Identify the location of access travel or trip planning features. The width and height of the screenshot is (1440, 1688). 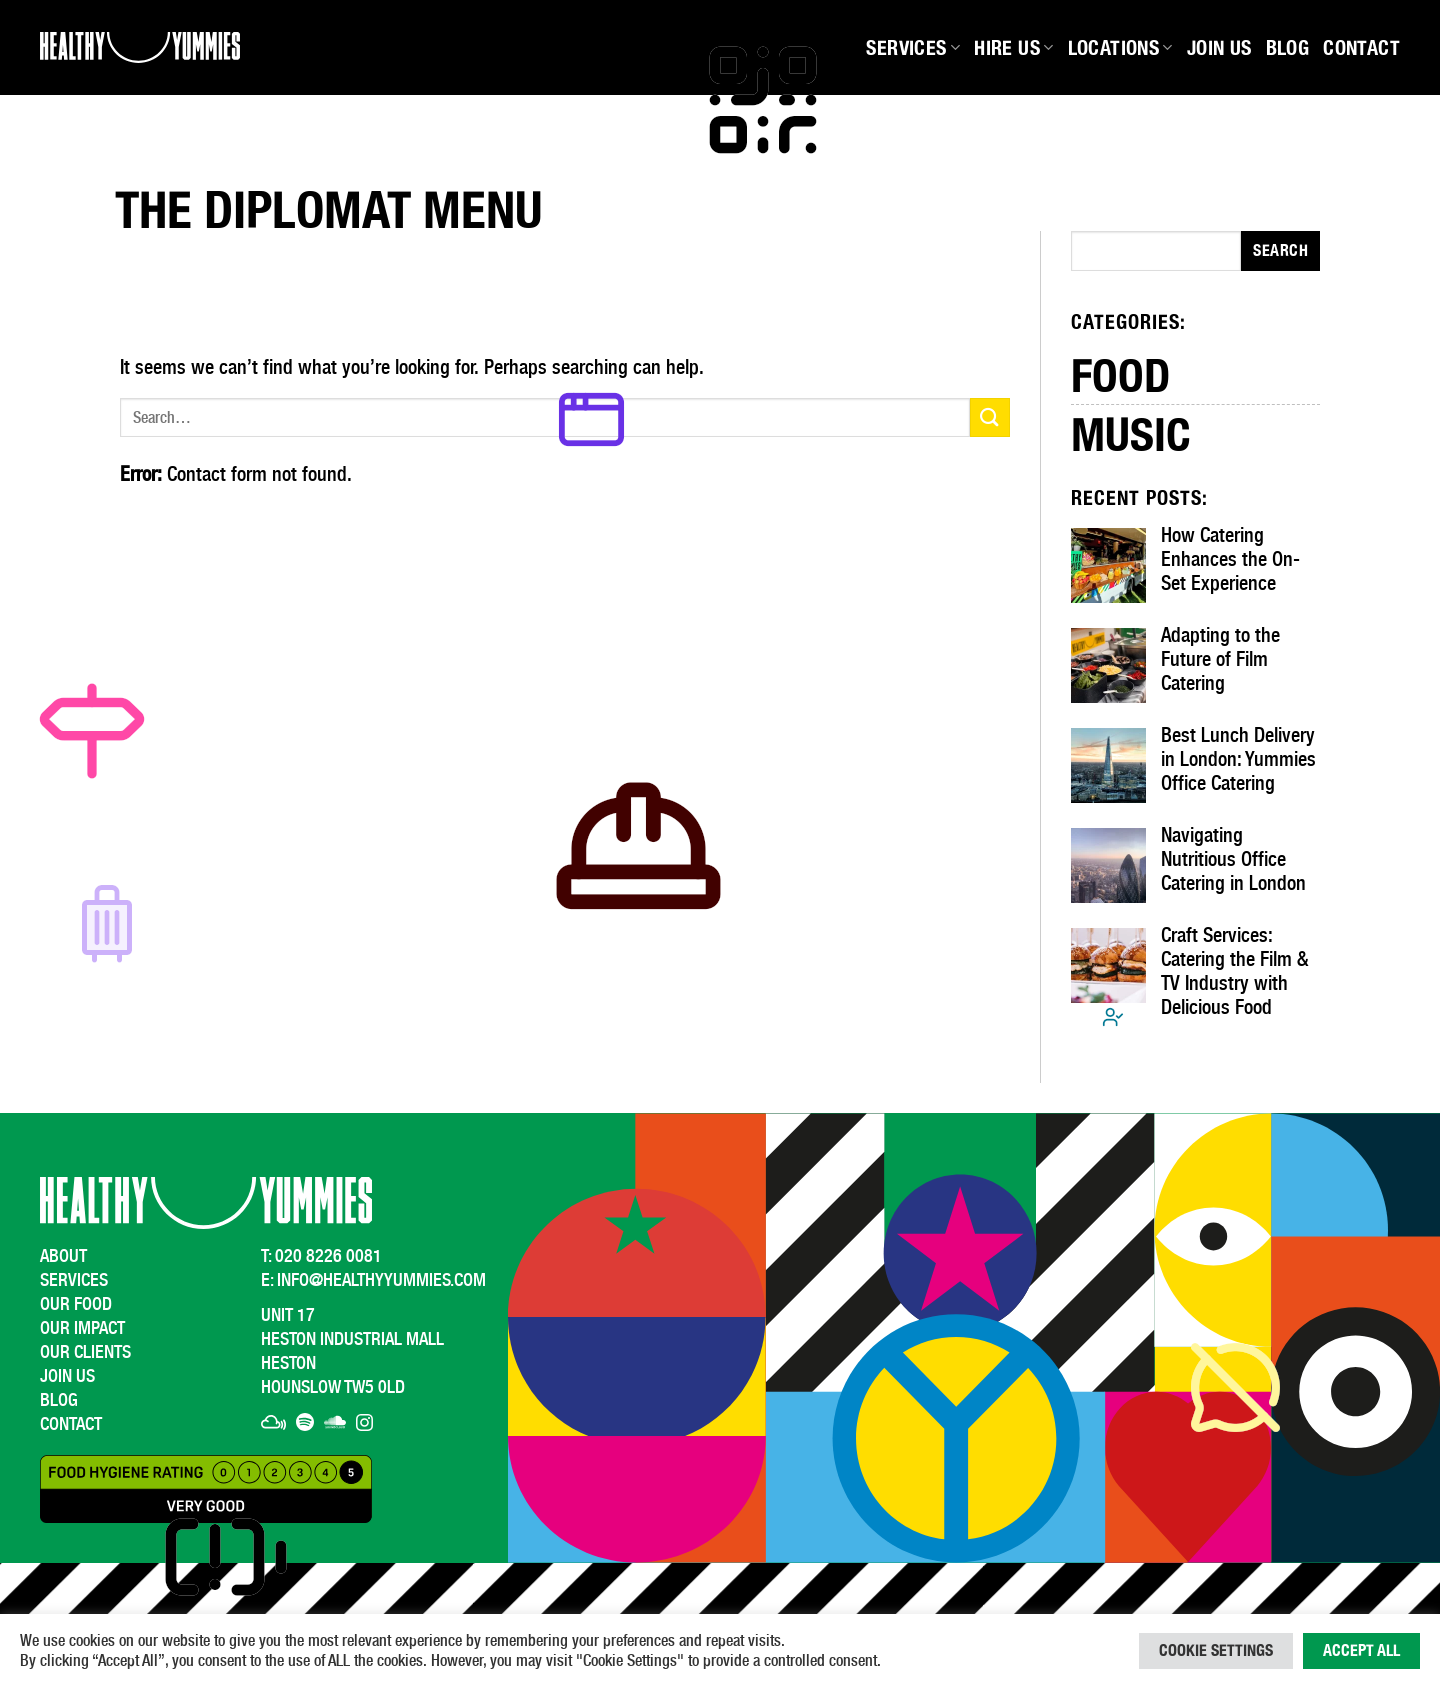
(107, 925).